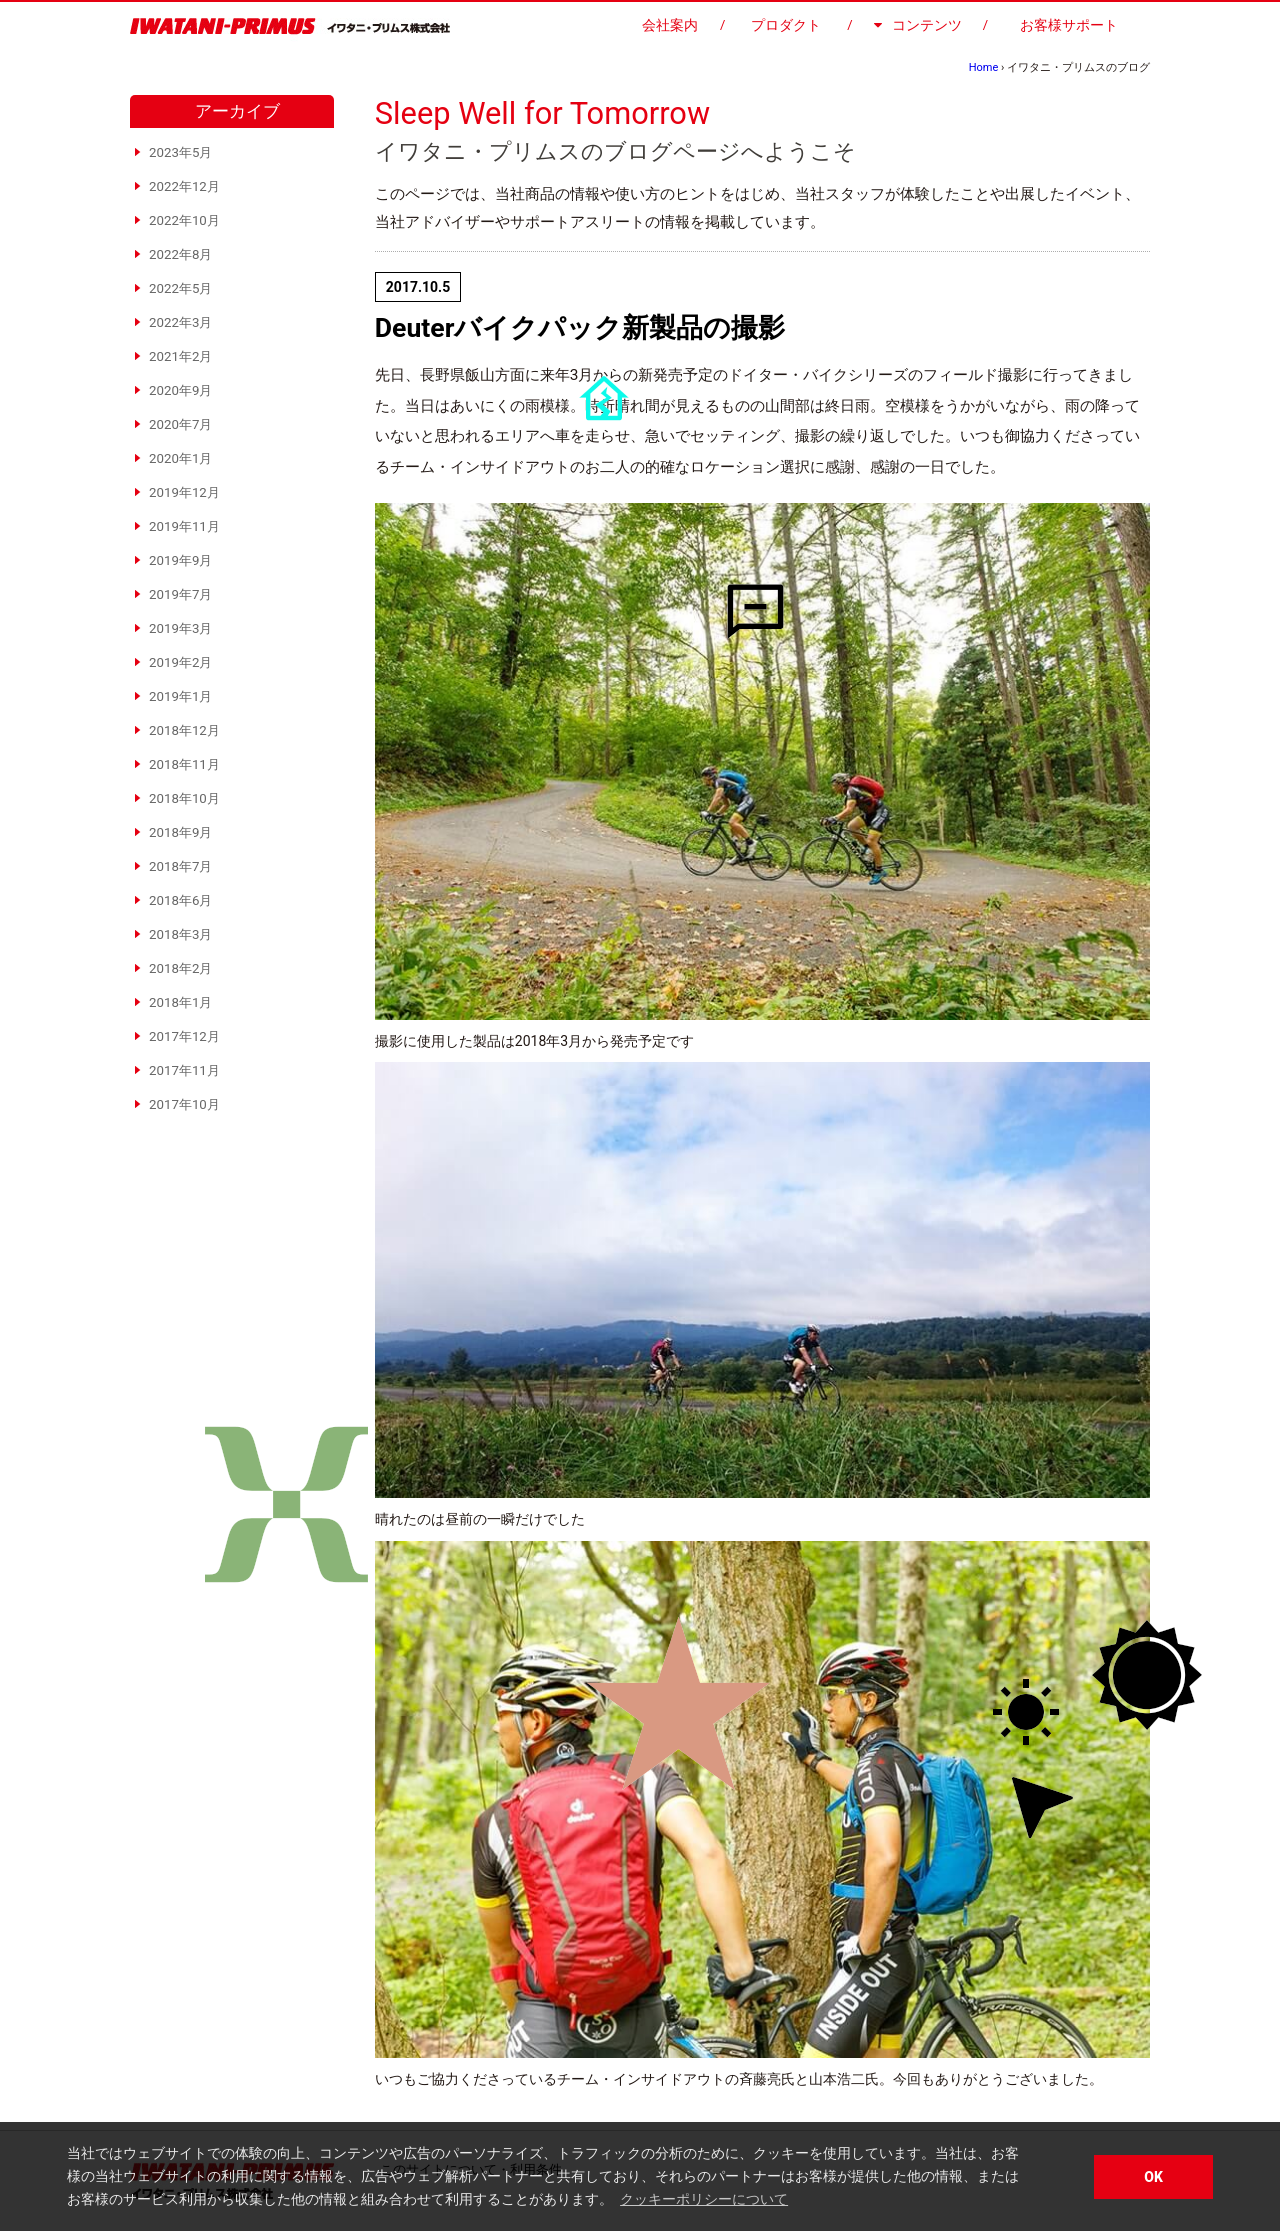  What do you see at coordinates (604, 400) in the screenshot?
I see `indicates earthquake alert or seismic activity warning` at bounding box center [604, 400].